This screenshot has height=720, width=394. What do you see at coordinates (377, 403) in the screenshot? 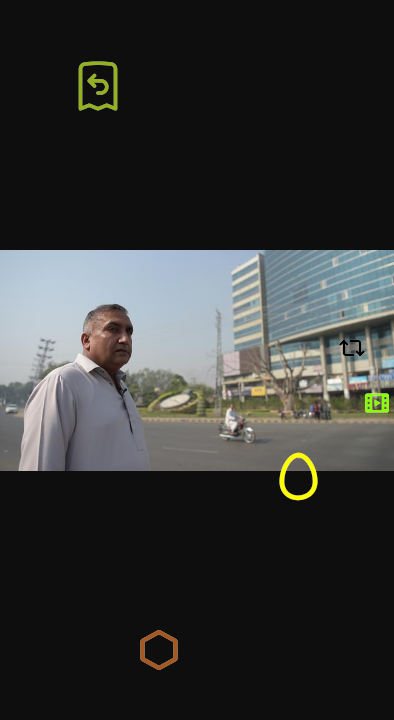
I see `play video or movie content` at bounding box center [377, 403].